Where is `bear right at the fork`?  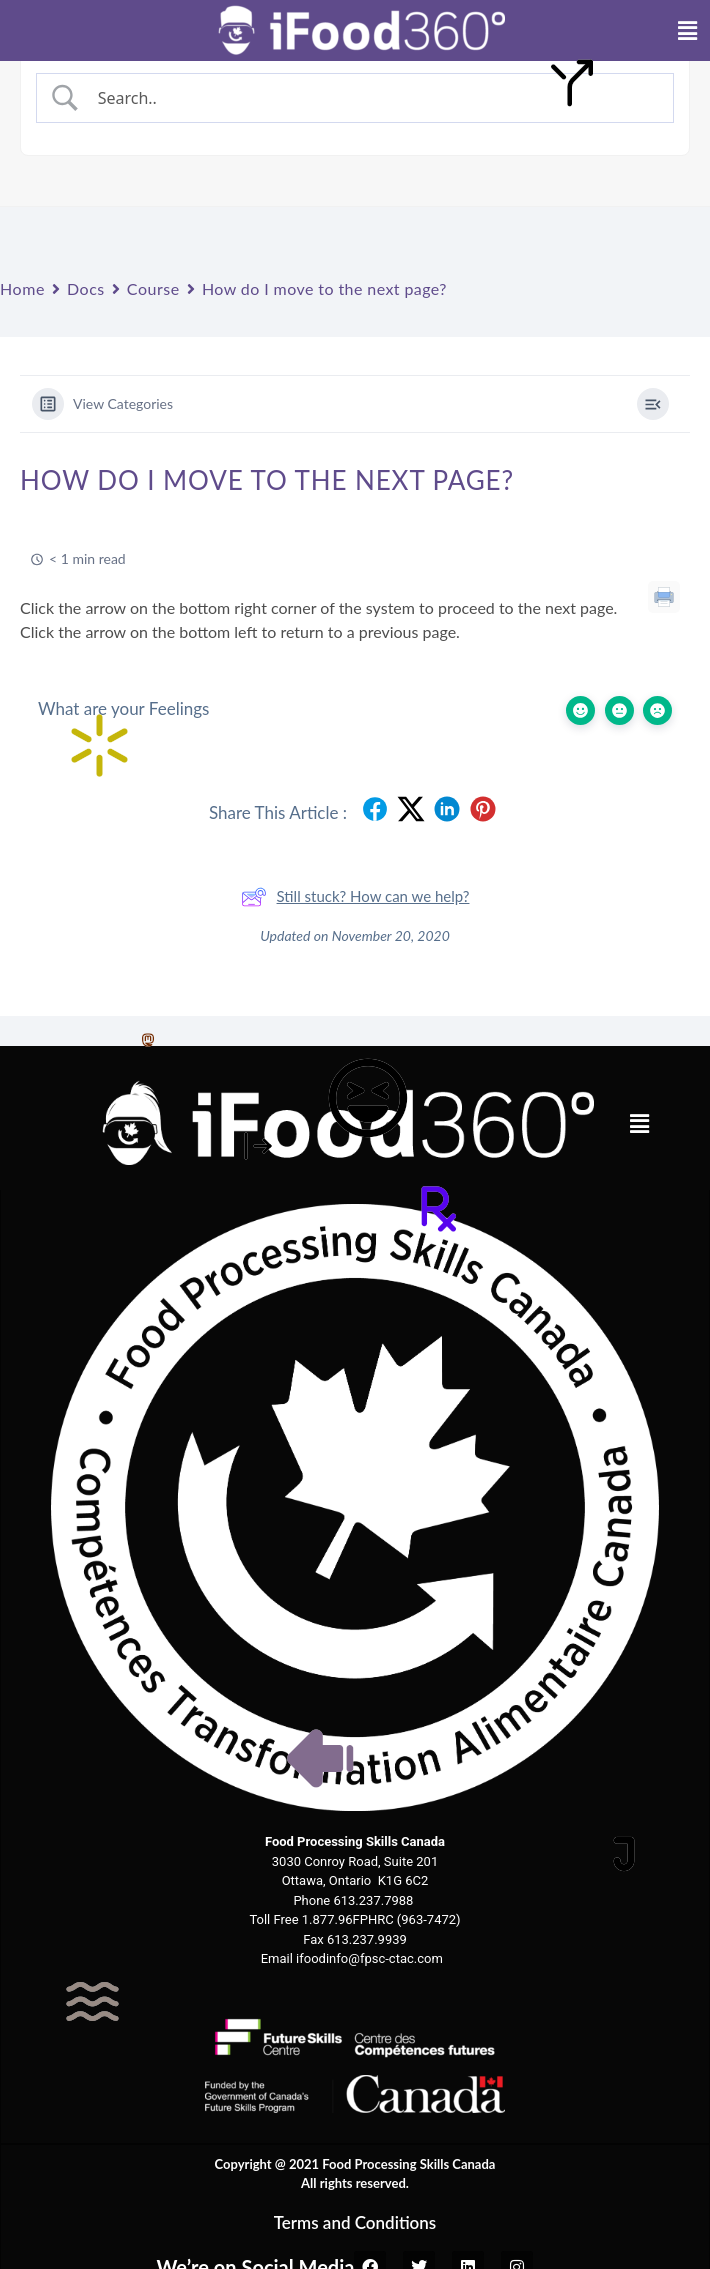 bear right at the fork is located at coordinates (572, 83).